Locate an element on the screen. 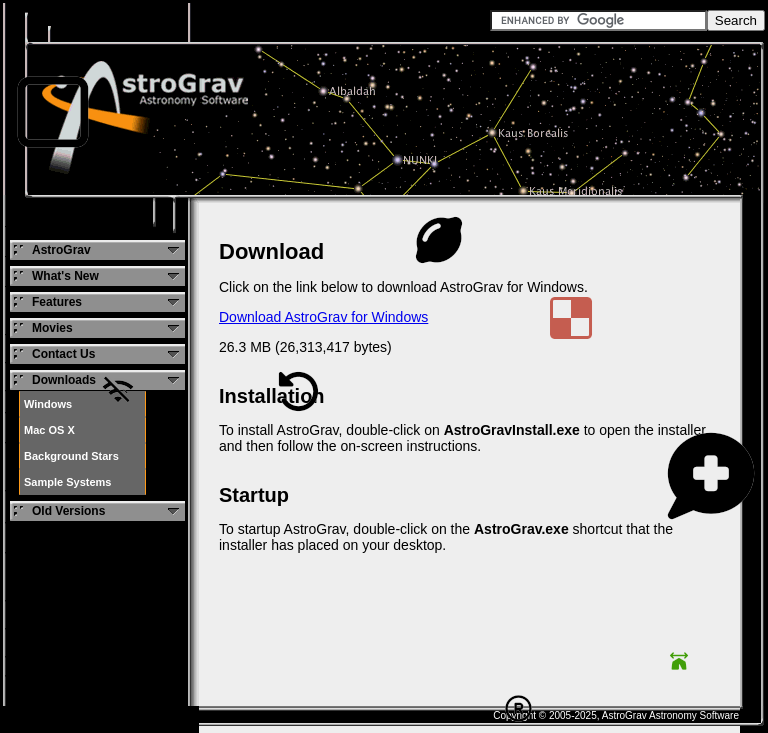  delicious social bookmarking service logo is located at coordinates (571, 318).